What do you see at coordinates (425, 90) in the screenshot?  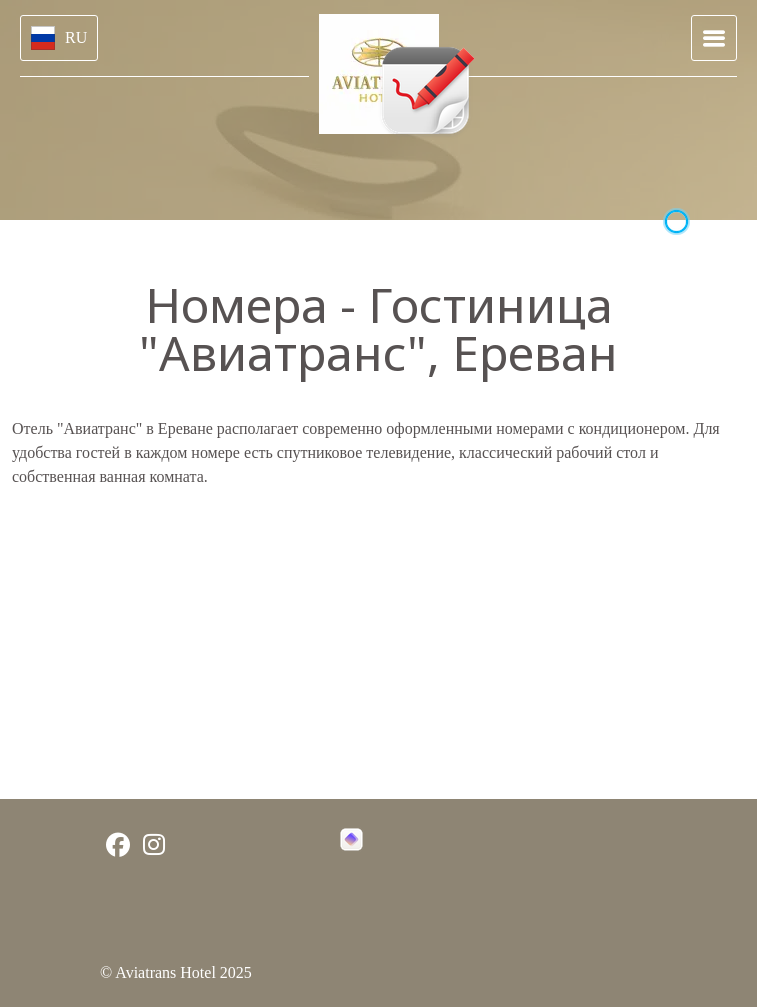 I see `open drawing app` at bounding box center [425, 90].